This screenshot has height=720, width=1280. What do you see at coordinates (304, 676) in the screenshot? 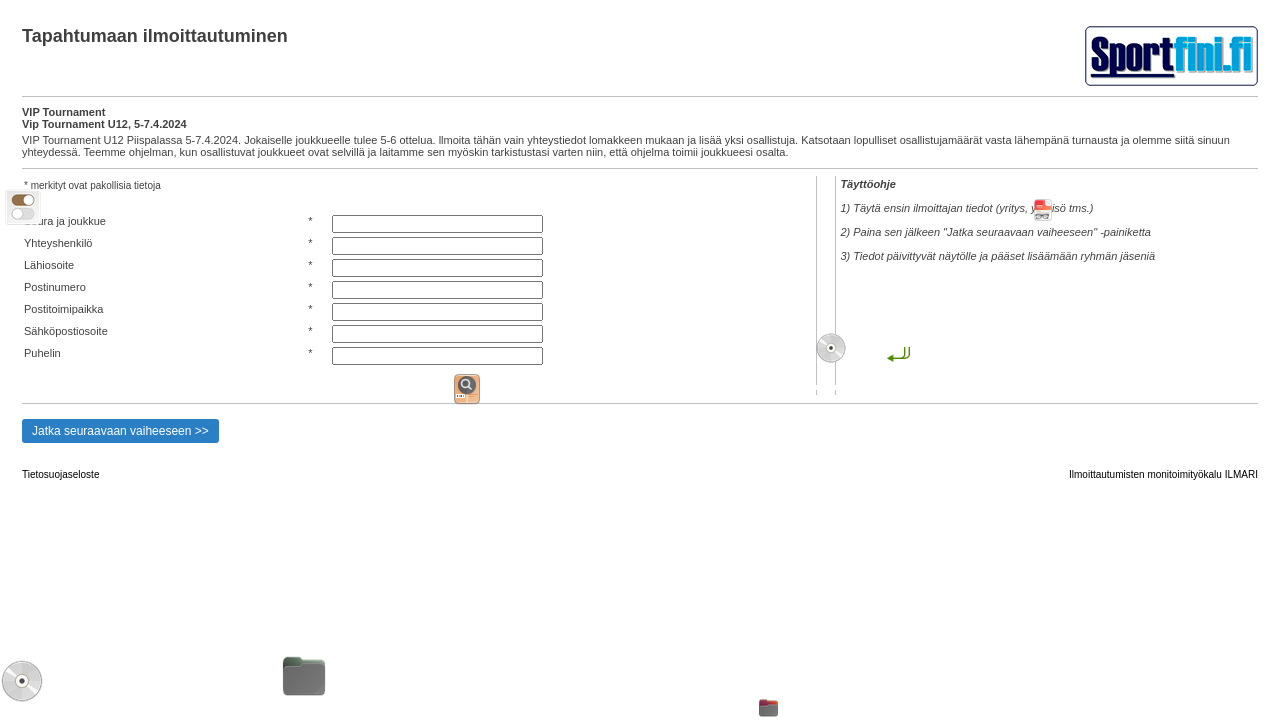
I see `open folder to view contents` at bounding box center [304, 676].